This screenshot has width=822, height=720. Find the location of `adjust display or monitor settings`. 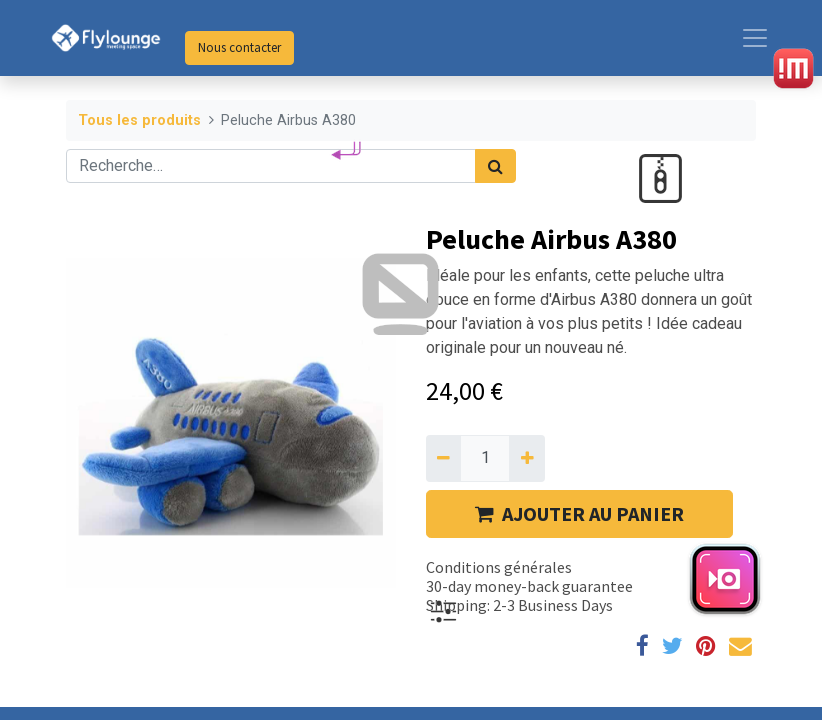

adjust display or monitor settings is located at coordinates (400, 291).